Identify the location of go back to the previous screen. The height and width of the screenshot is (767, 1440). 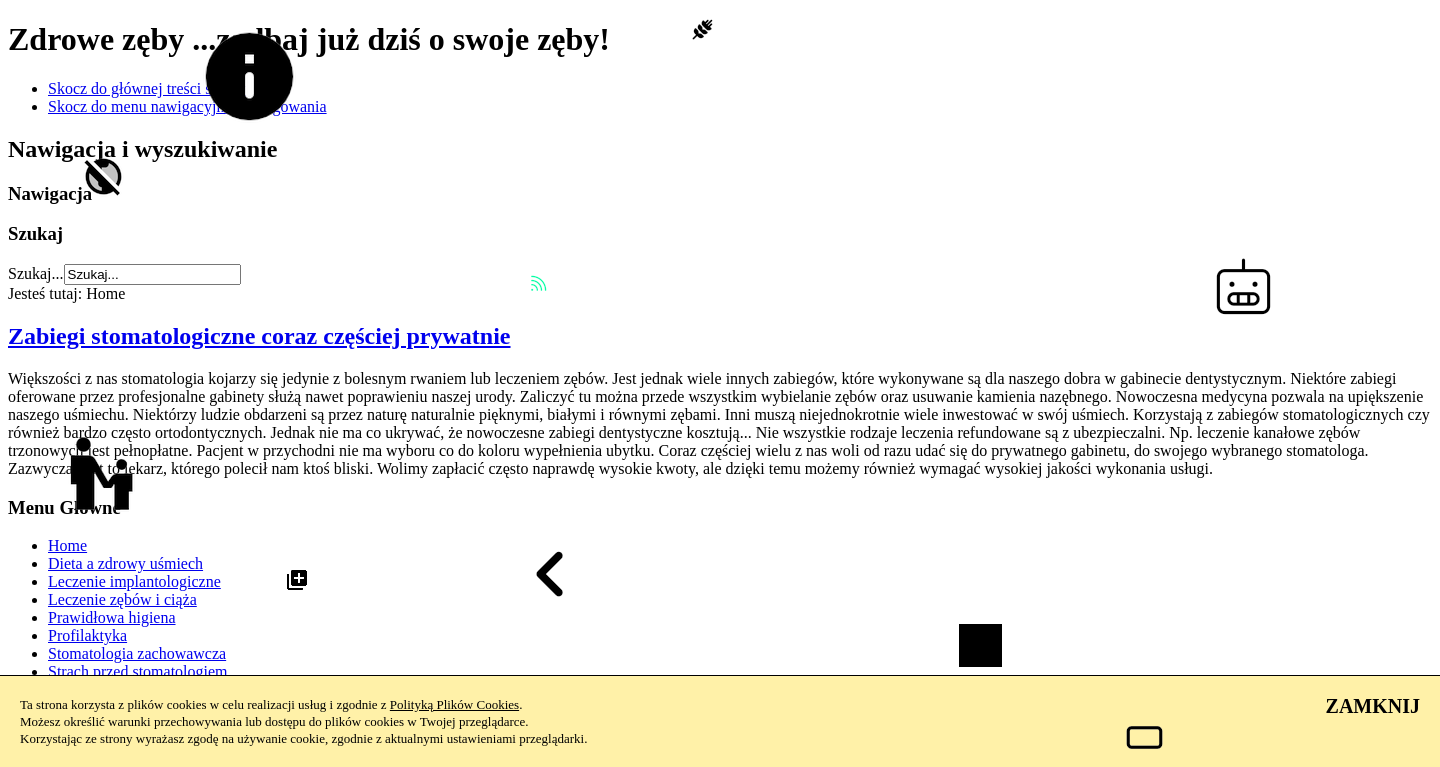
(550, 574).